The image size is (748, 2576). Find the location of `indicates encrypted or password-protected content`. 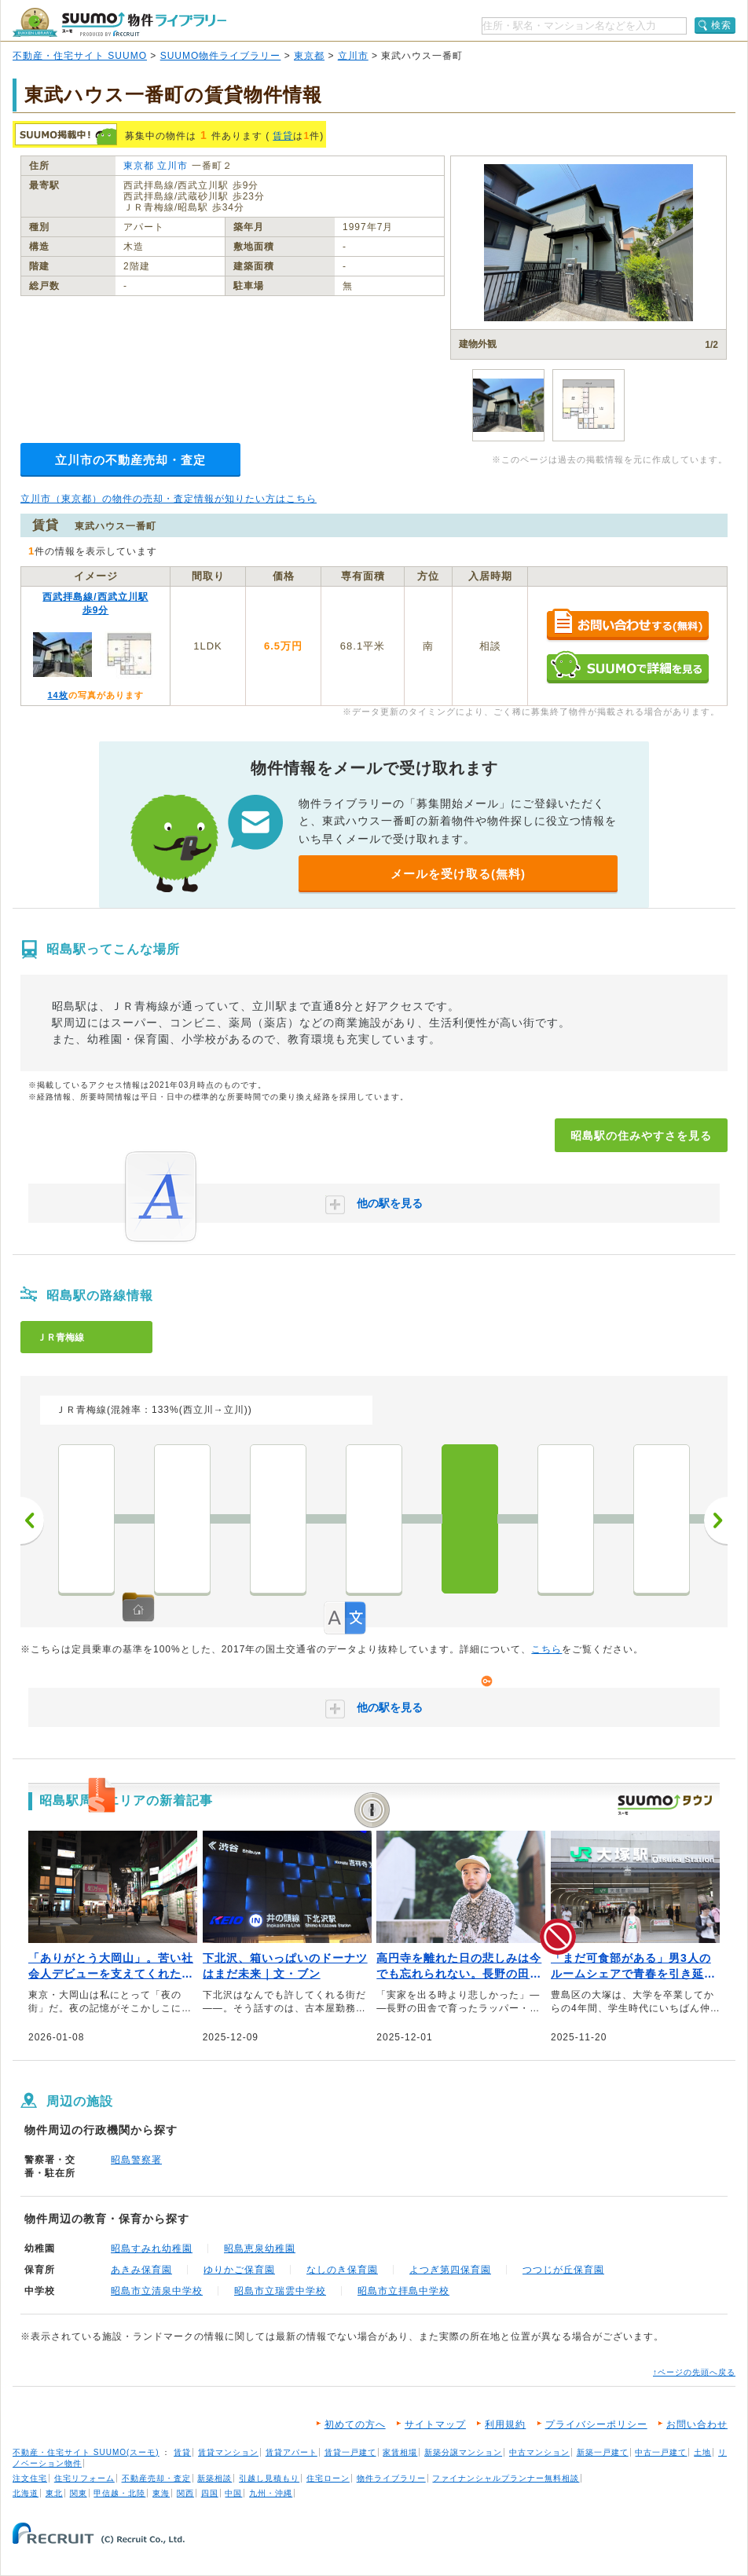

indicates encrypted or password-protected content is located at coordinates (486, 1681).